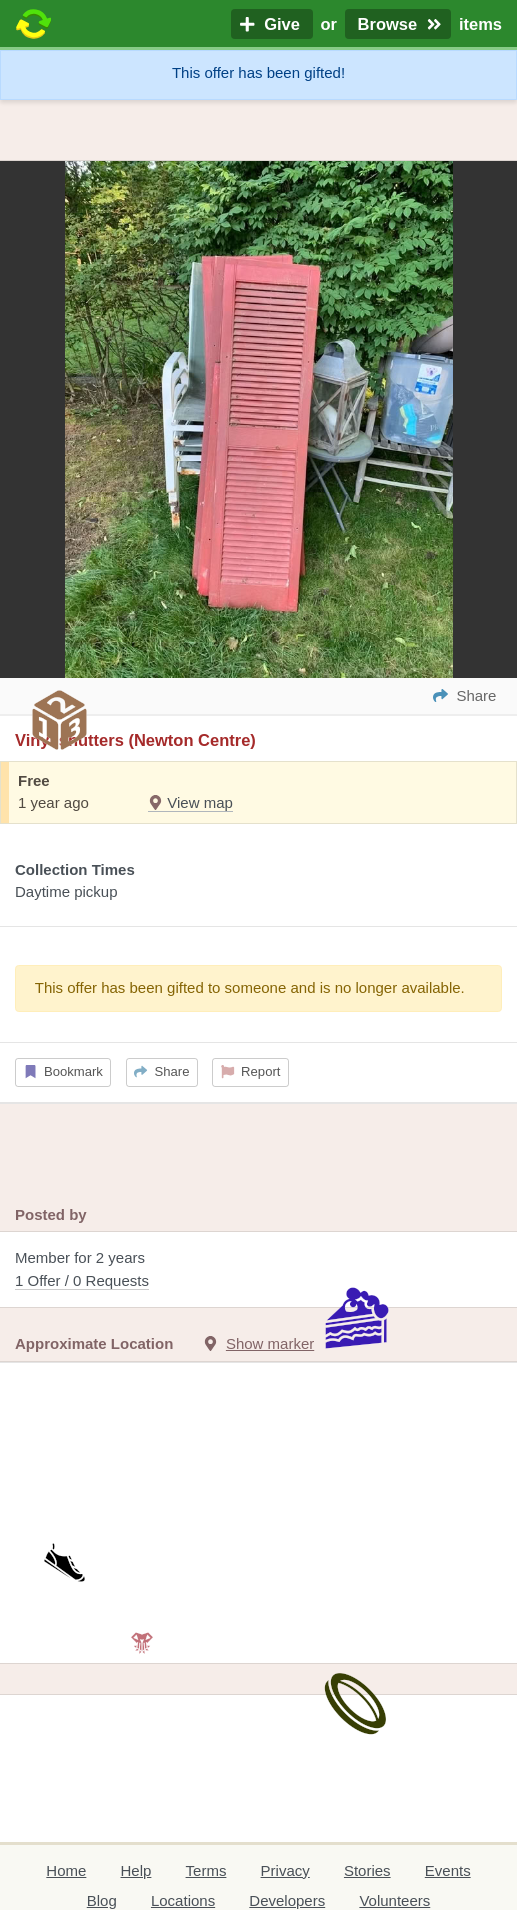 This screenshot has width=517, height=1910. I want to click on view tire or wheel settings, so click(356, 1704).